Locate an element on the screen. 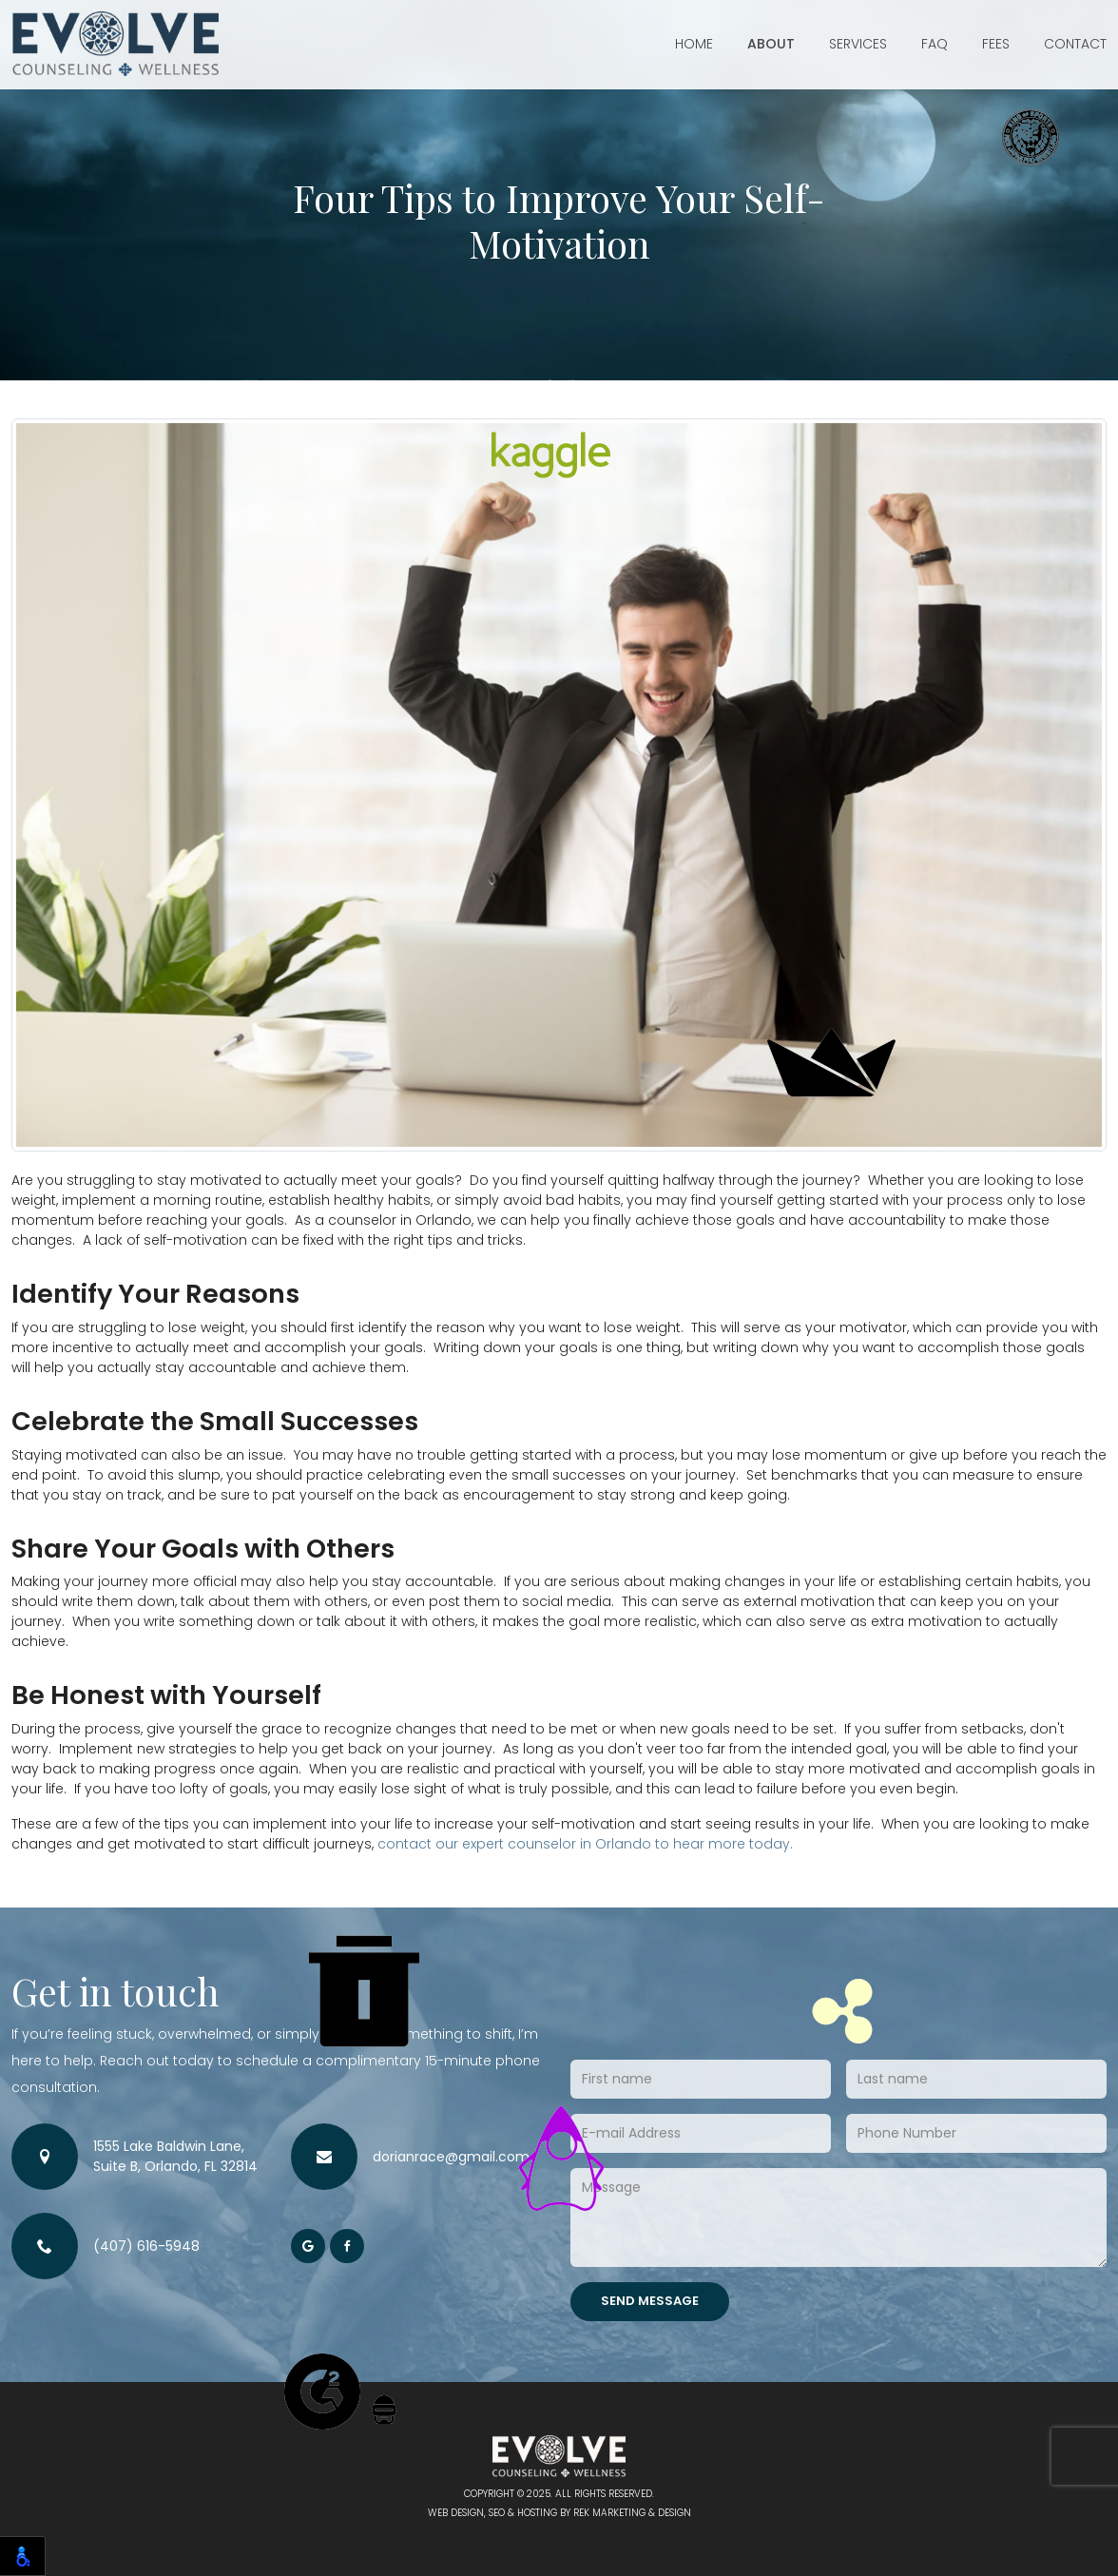 The width and height of the screenshot is (1118, 2576). open streamlit application is located at coordinates (831, 1062).